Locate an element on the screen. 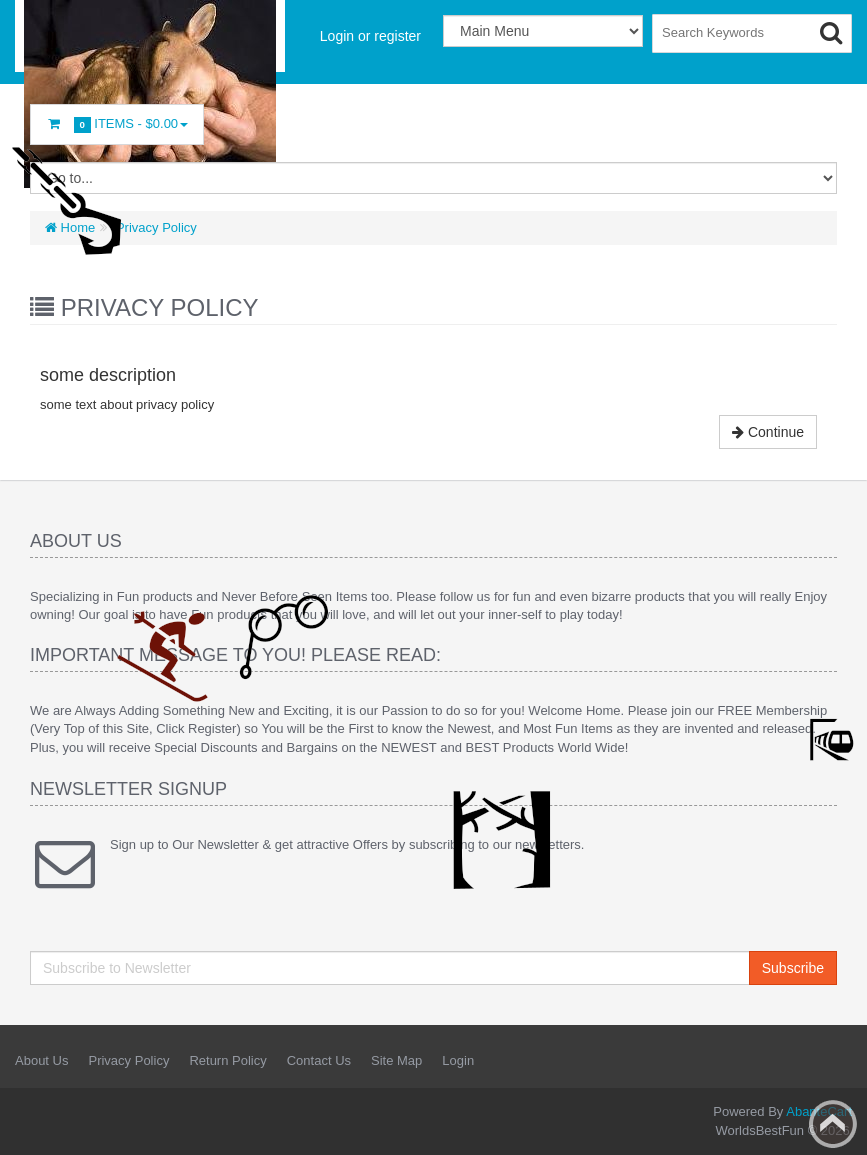  view detailed information or inspect an item is located at coordinates (283, 637).